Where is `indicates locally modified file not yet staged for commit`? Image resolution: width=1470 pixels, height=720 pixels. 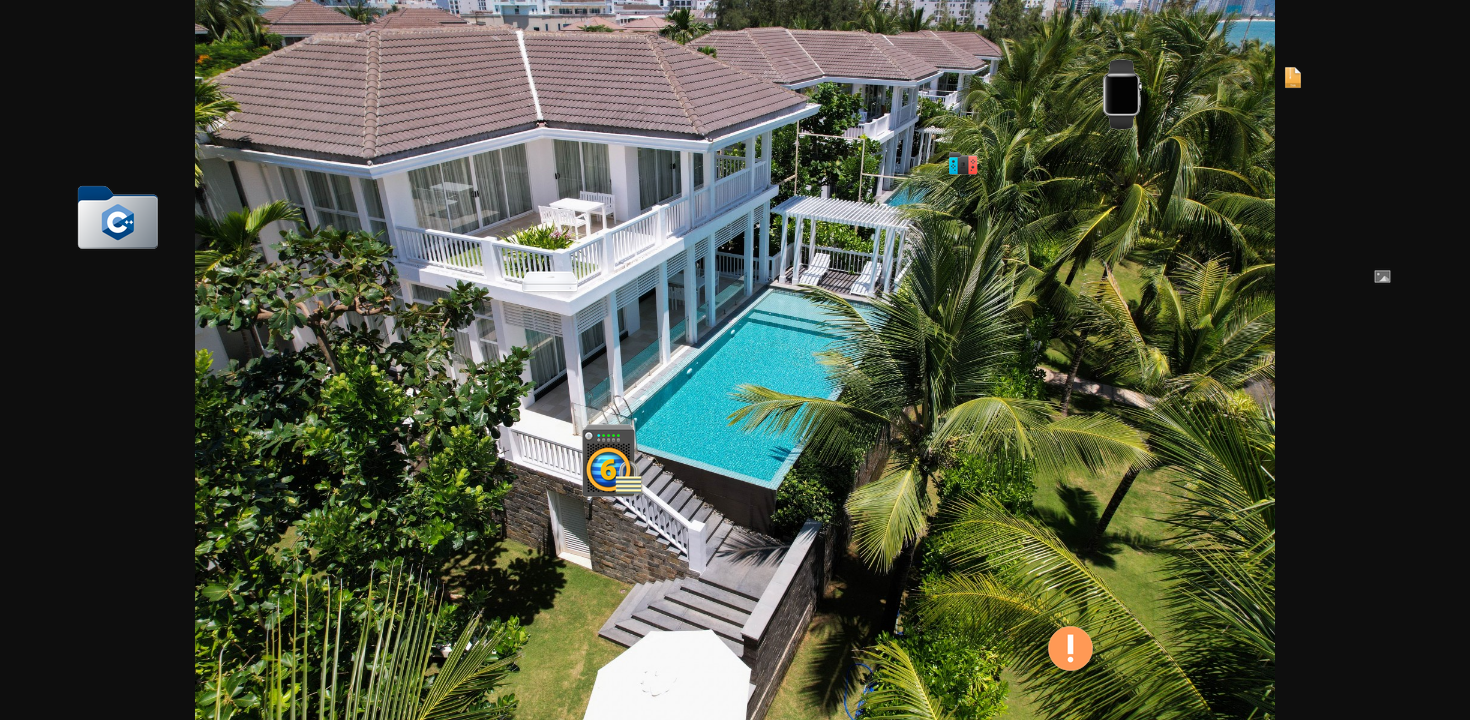
indicates locally modified file not yet staged for commit is located at coordinates (1070, 648).